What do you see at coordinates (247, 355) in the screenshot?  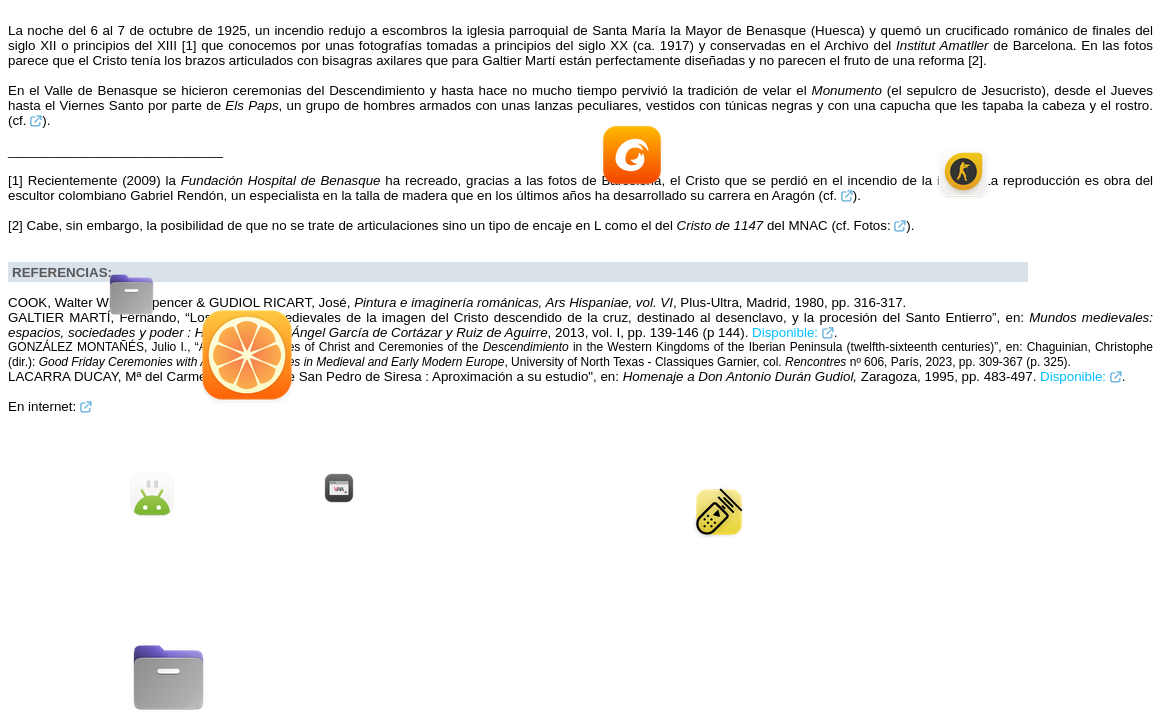 I see `open clementine music player` at bounding box center [247, 355].